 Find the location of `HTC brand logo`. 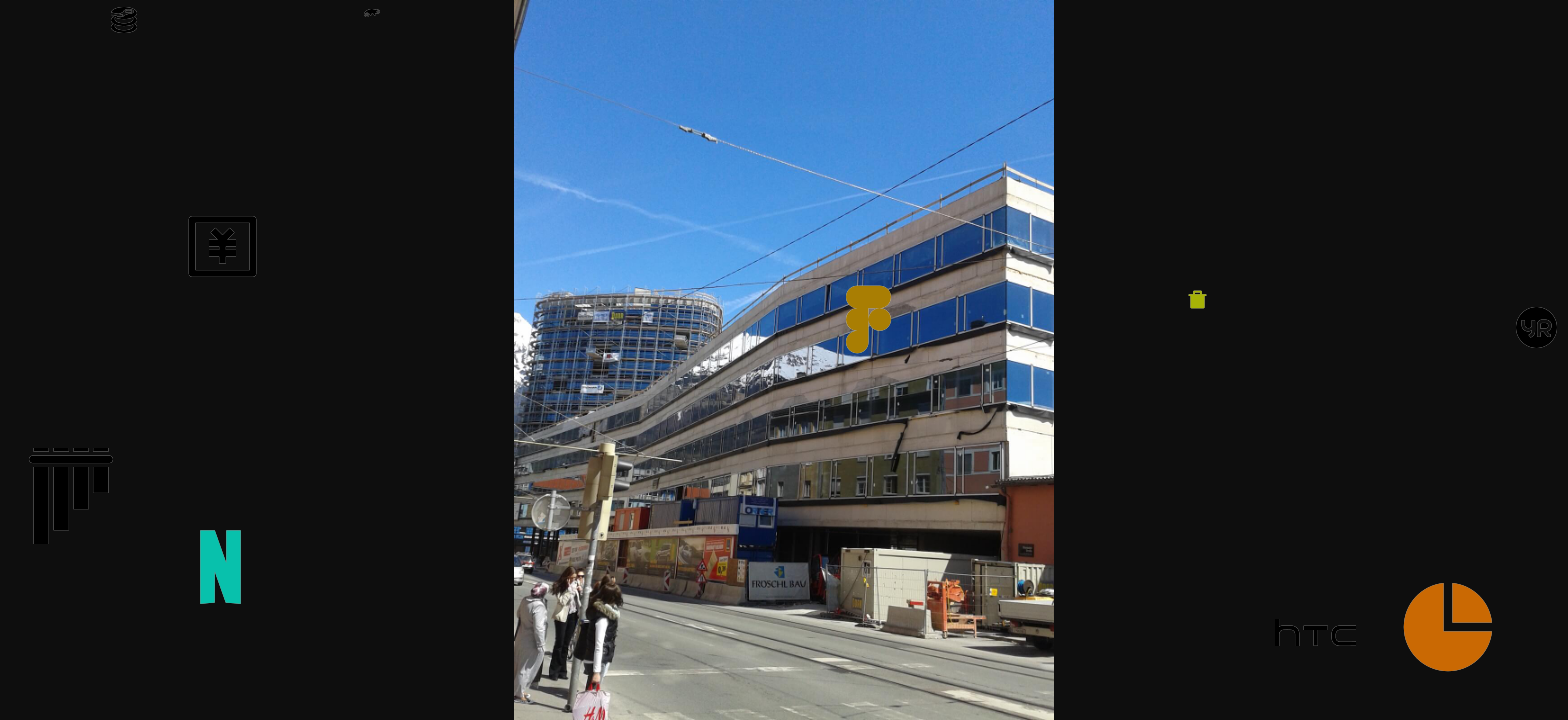

HTC brand logo is located at coordinates (1315, 632).